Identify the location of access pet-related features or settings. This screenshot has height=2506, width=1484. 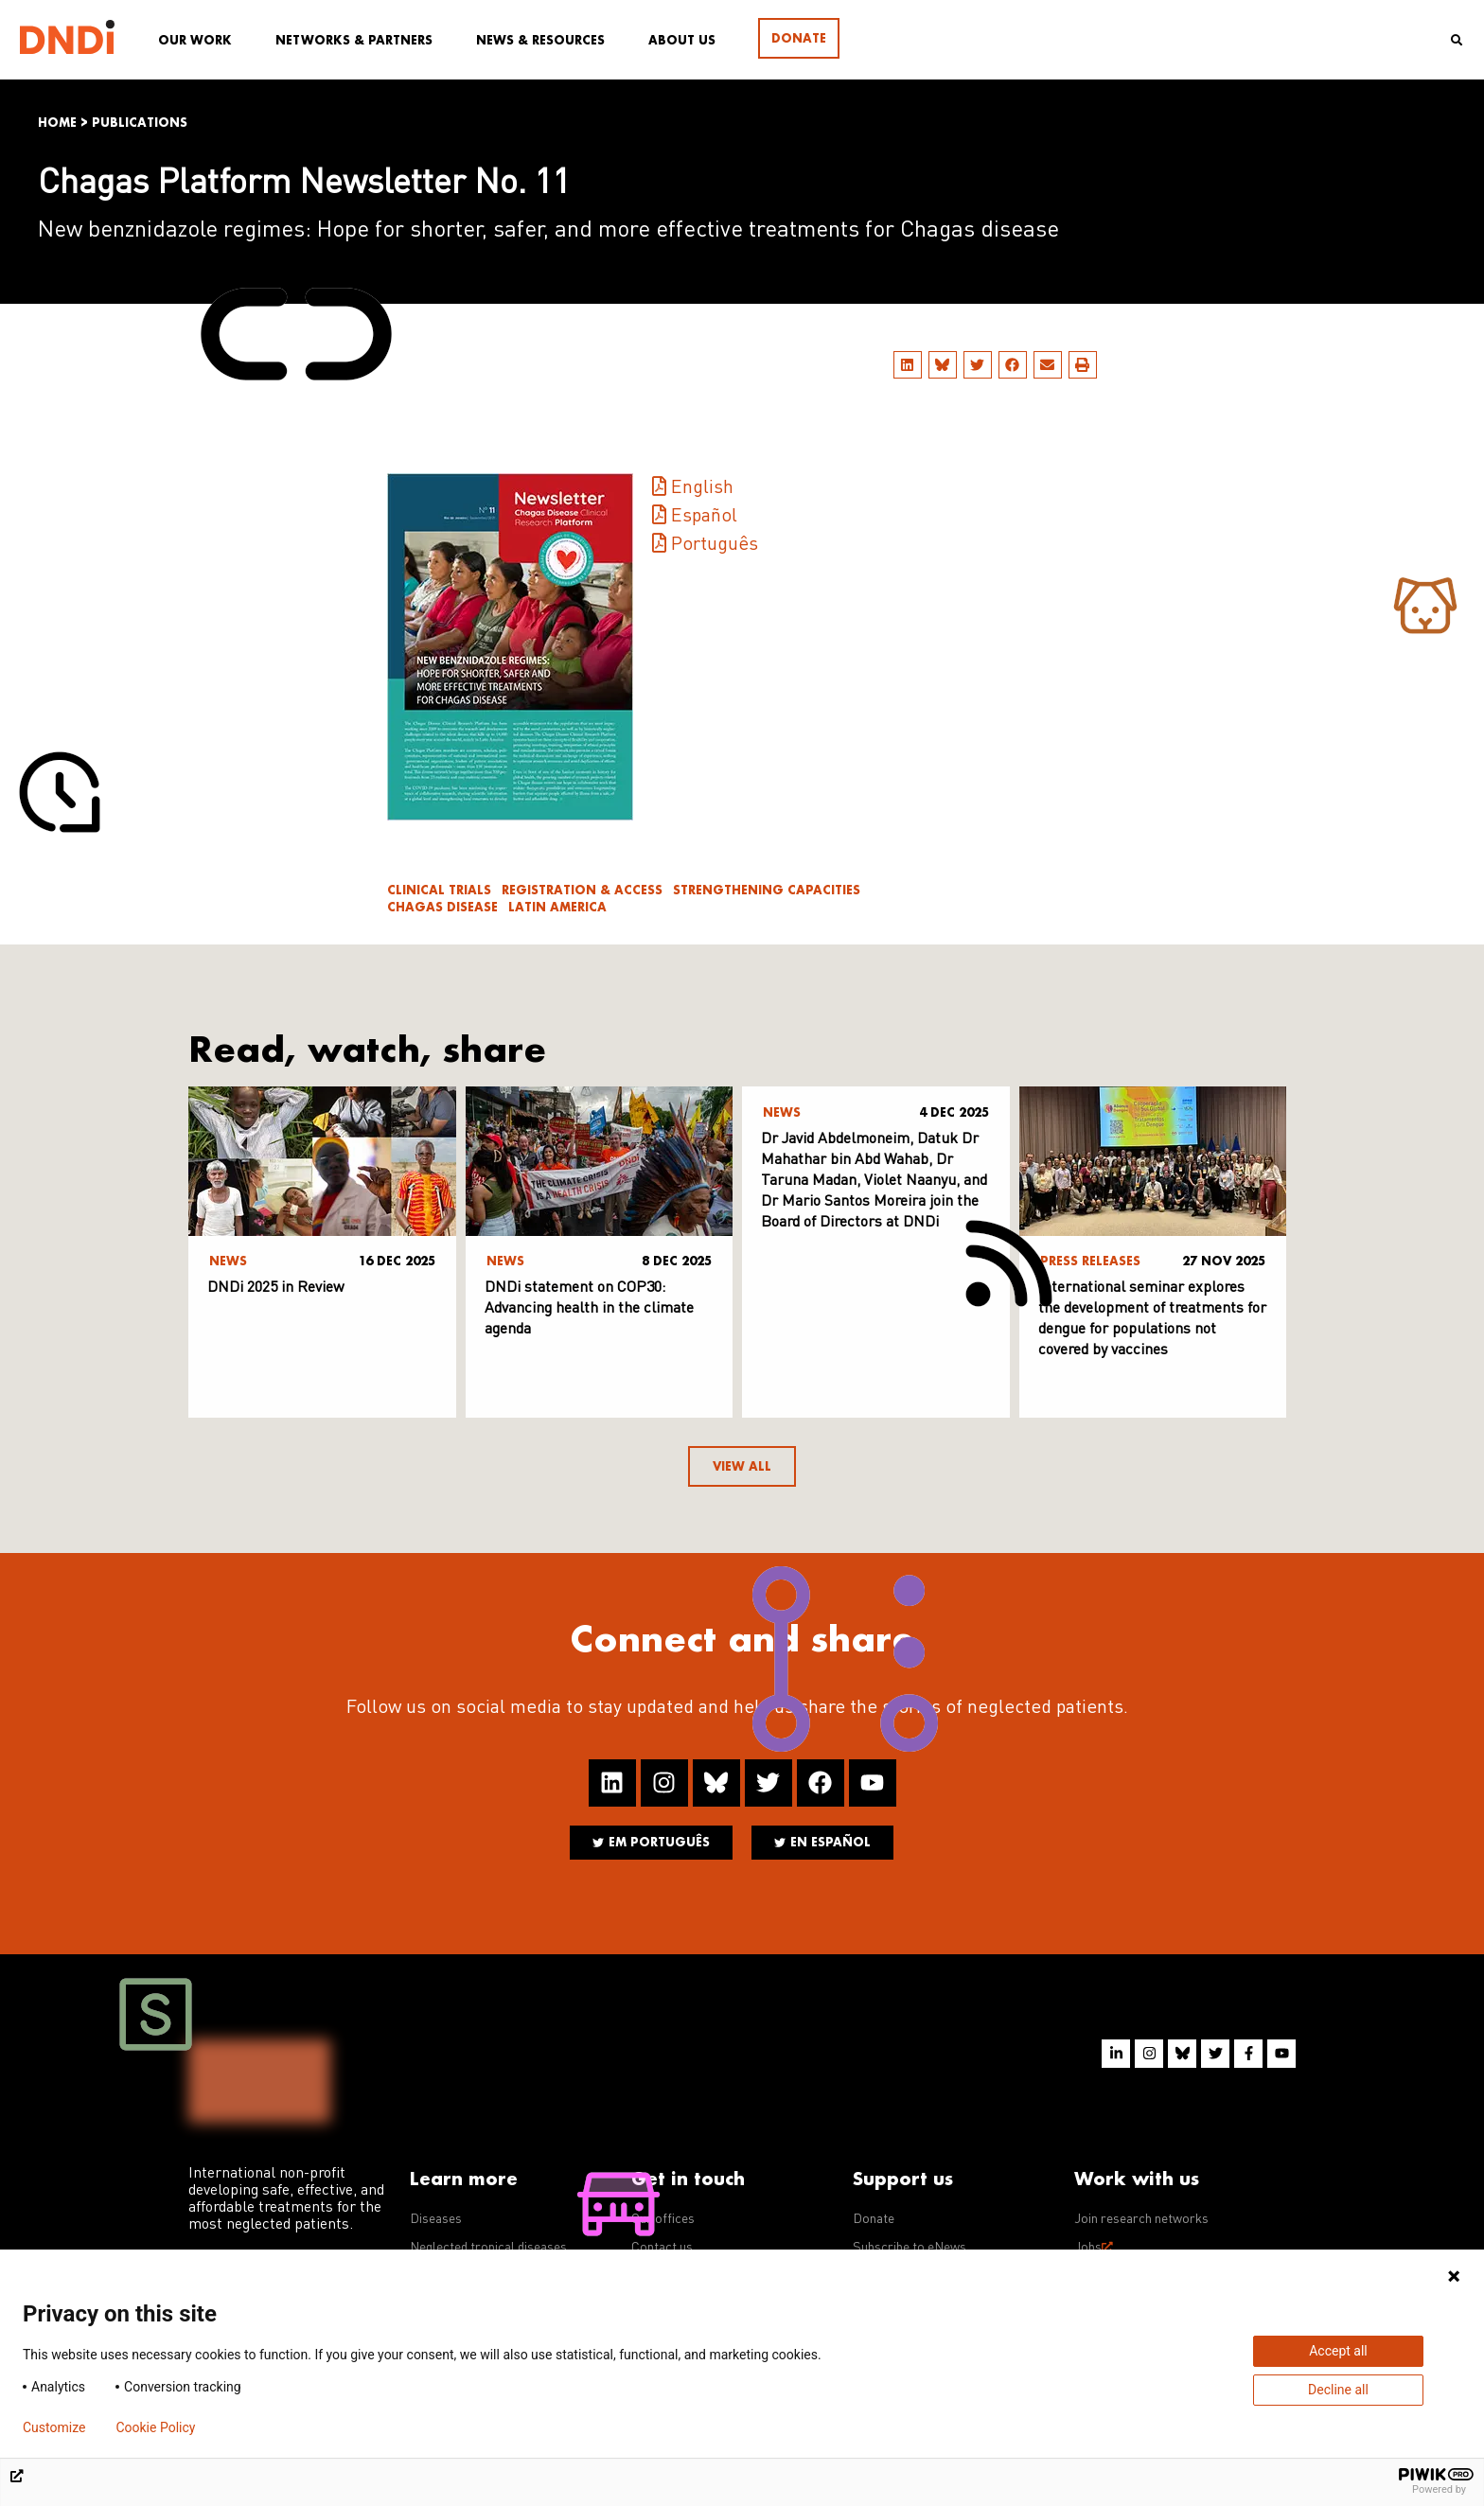
(1425, 607).